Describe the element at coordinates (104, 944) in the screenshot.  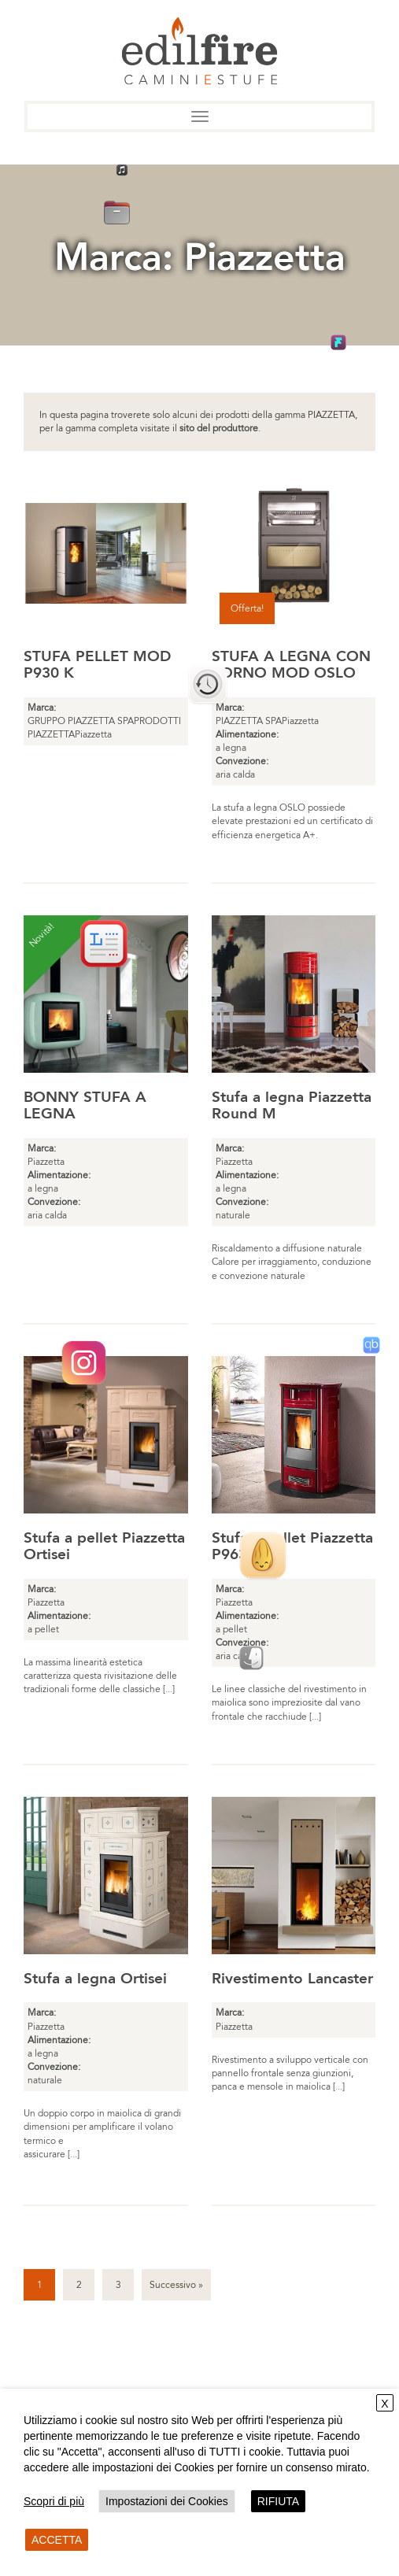
I see `open Lorem placeholder text generator app` at that location.